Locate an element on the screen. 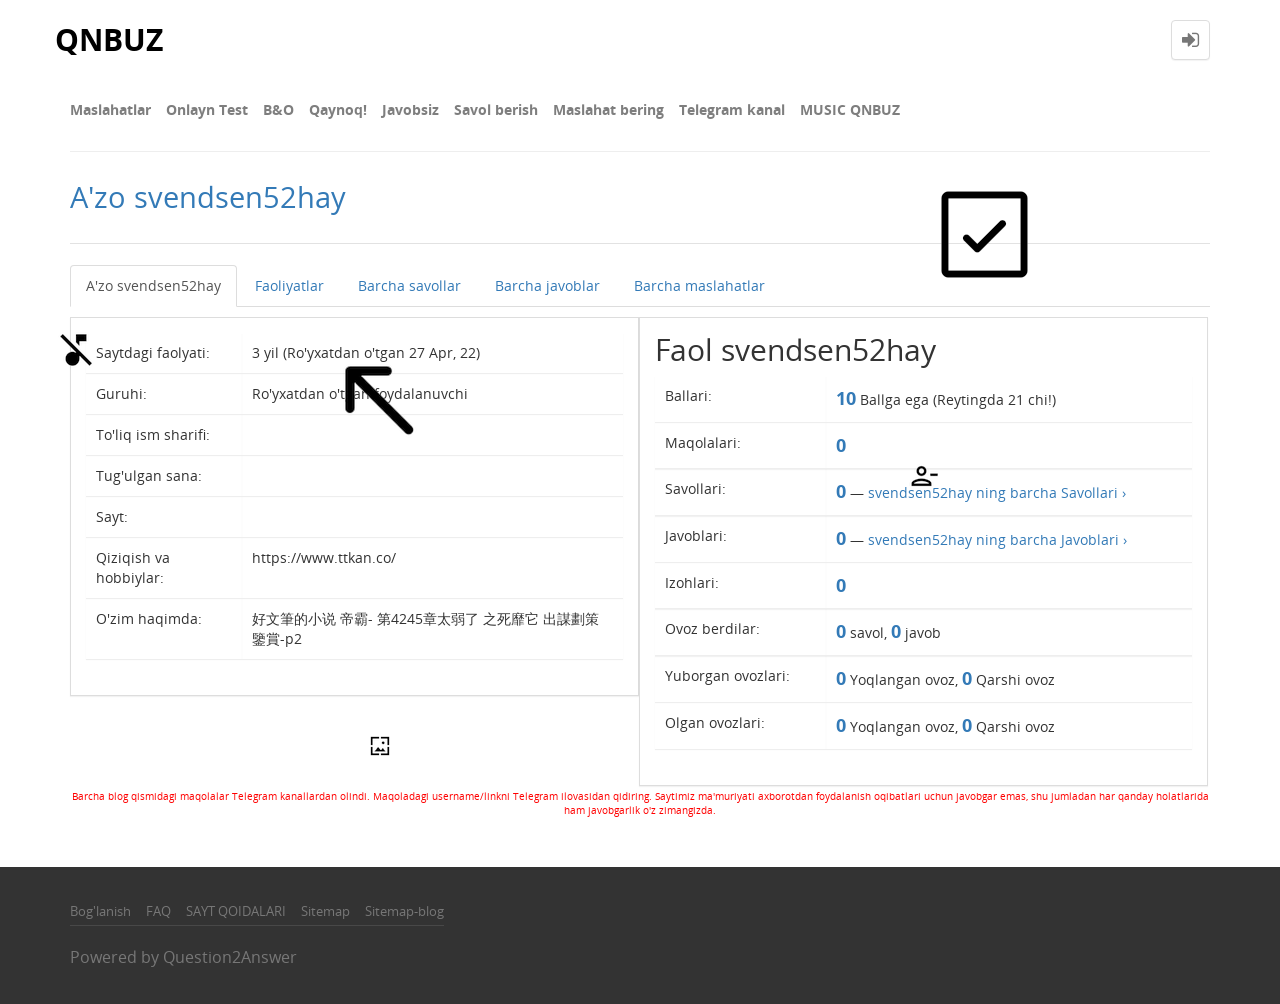 The width and height of the screenshot is (1280, 1004). navigate to the northwest direction is located at coordinates (378, 399).